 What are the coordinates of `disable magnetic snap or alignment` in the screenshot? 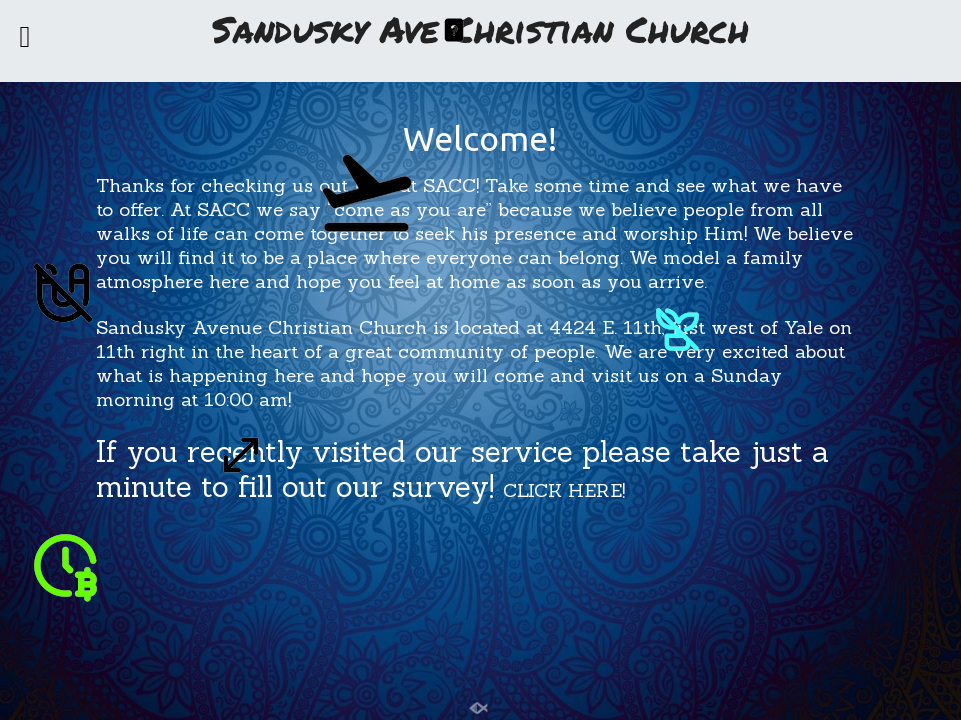 It's located at (63, 293).